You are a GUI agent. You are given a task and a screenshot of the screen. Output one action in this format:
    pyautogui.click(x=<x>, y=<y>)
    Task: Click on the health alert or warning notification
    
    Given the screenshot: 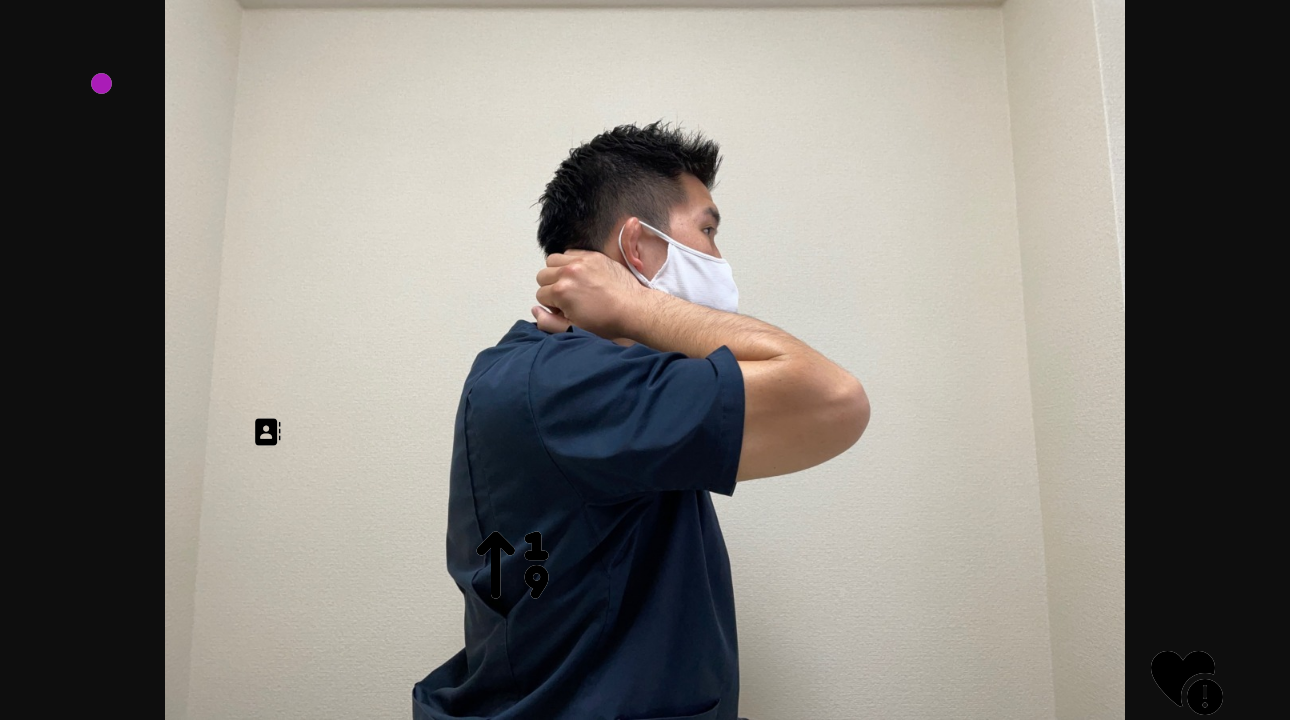 What is the action you would take?
    pyautogui.click(x=1187, y=679)
    